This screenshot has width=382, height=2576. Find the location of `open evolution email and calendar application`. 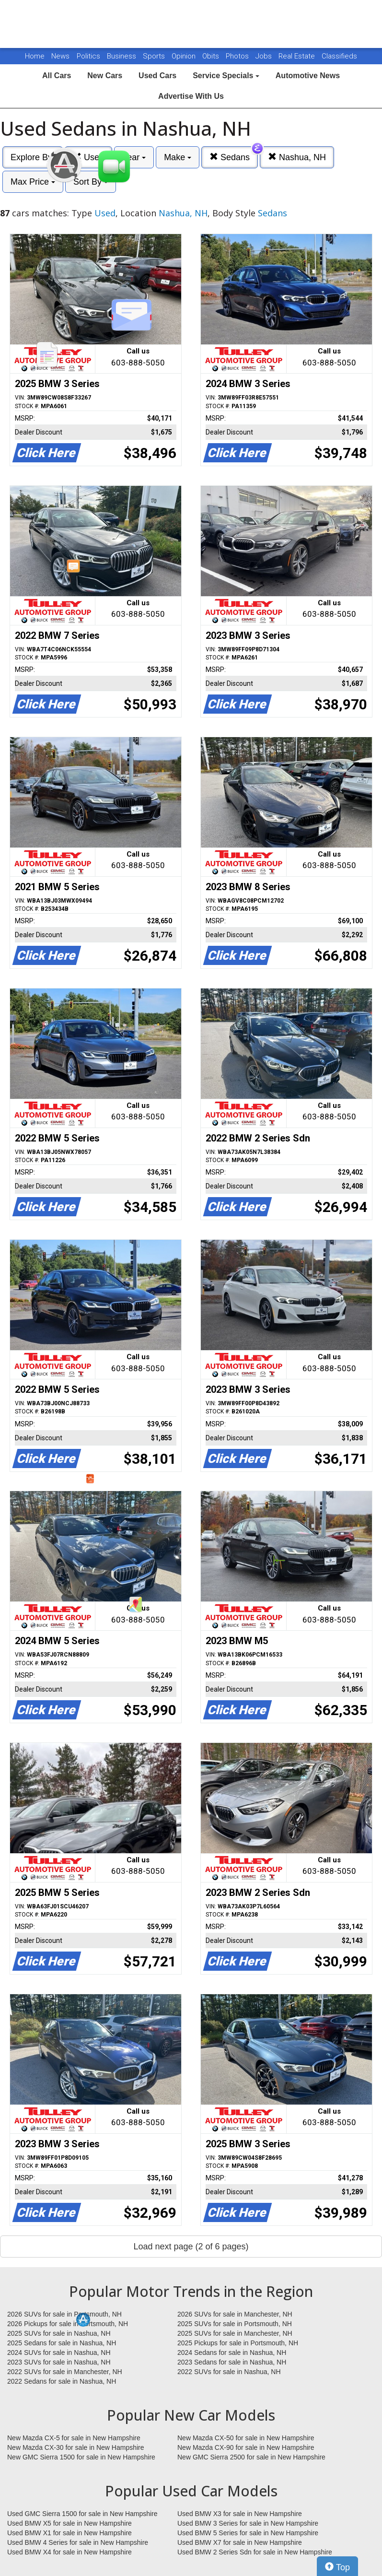

open evolution email and calendar application is located at coordinates (131, 315).